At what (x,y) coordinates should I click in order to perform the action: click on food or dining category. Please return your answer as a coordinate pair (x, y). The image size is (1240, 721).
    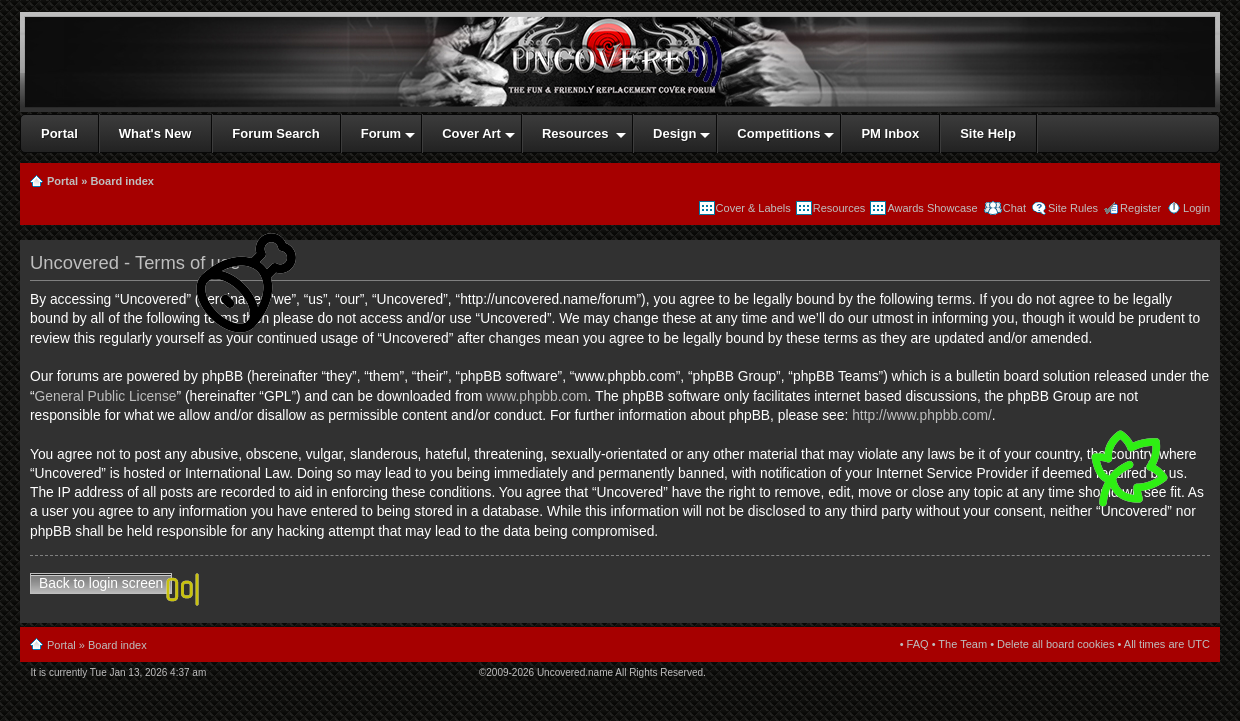
    Looking at the image, I should click on (245, 283).